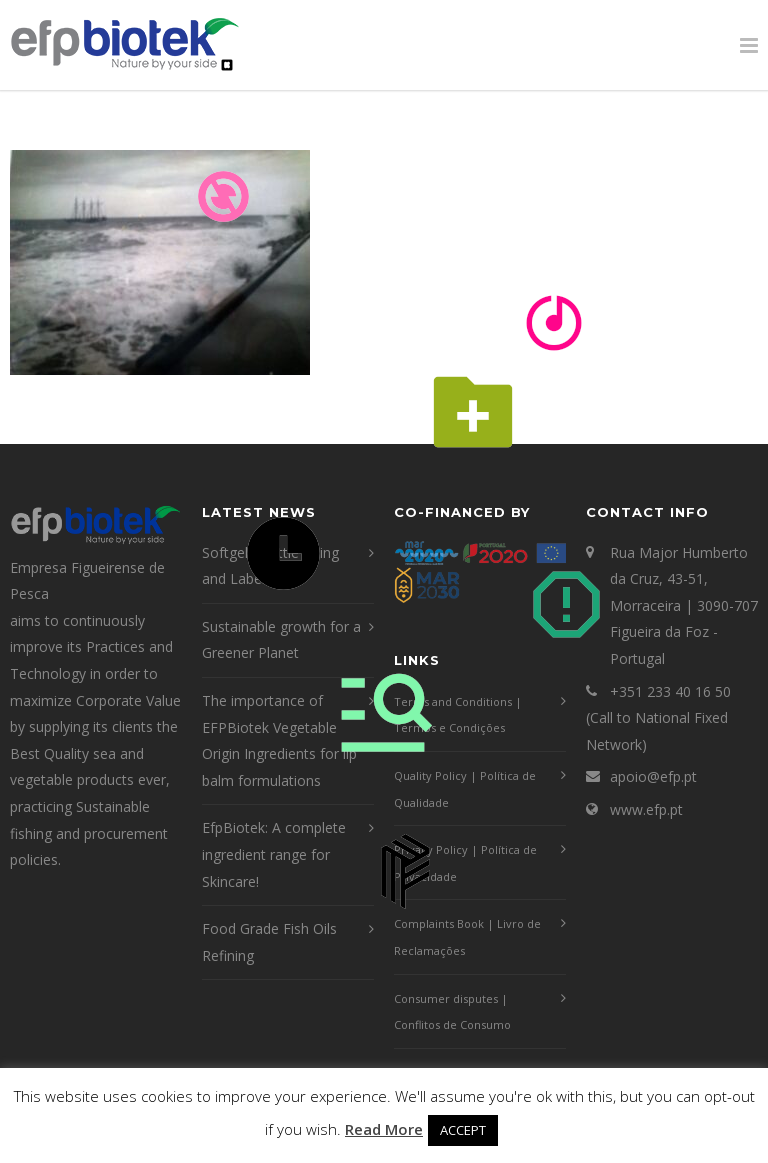  I want to click on play or browse music library, so click(554, 323).